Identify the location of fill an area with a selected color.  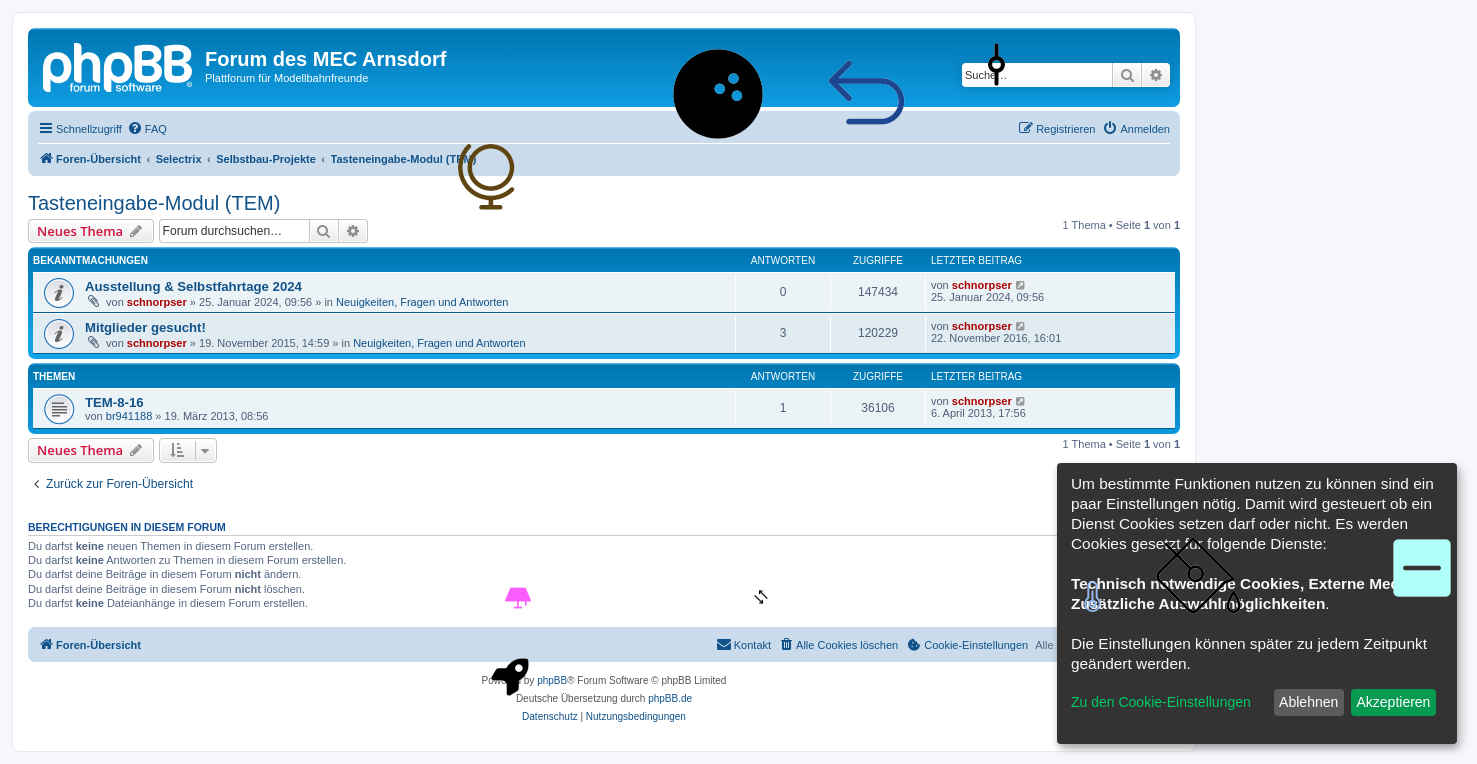
(1197, 578).